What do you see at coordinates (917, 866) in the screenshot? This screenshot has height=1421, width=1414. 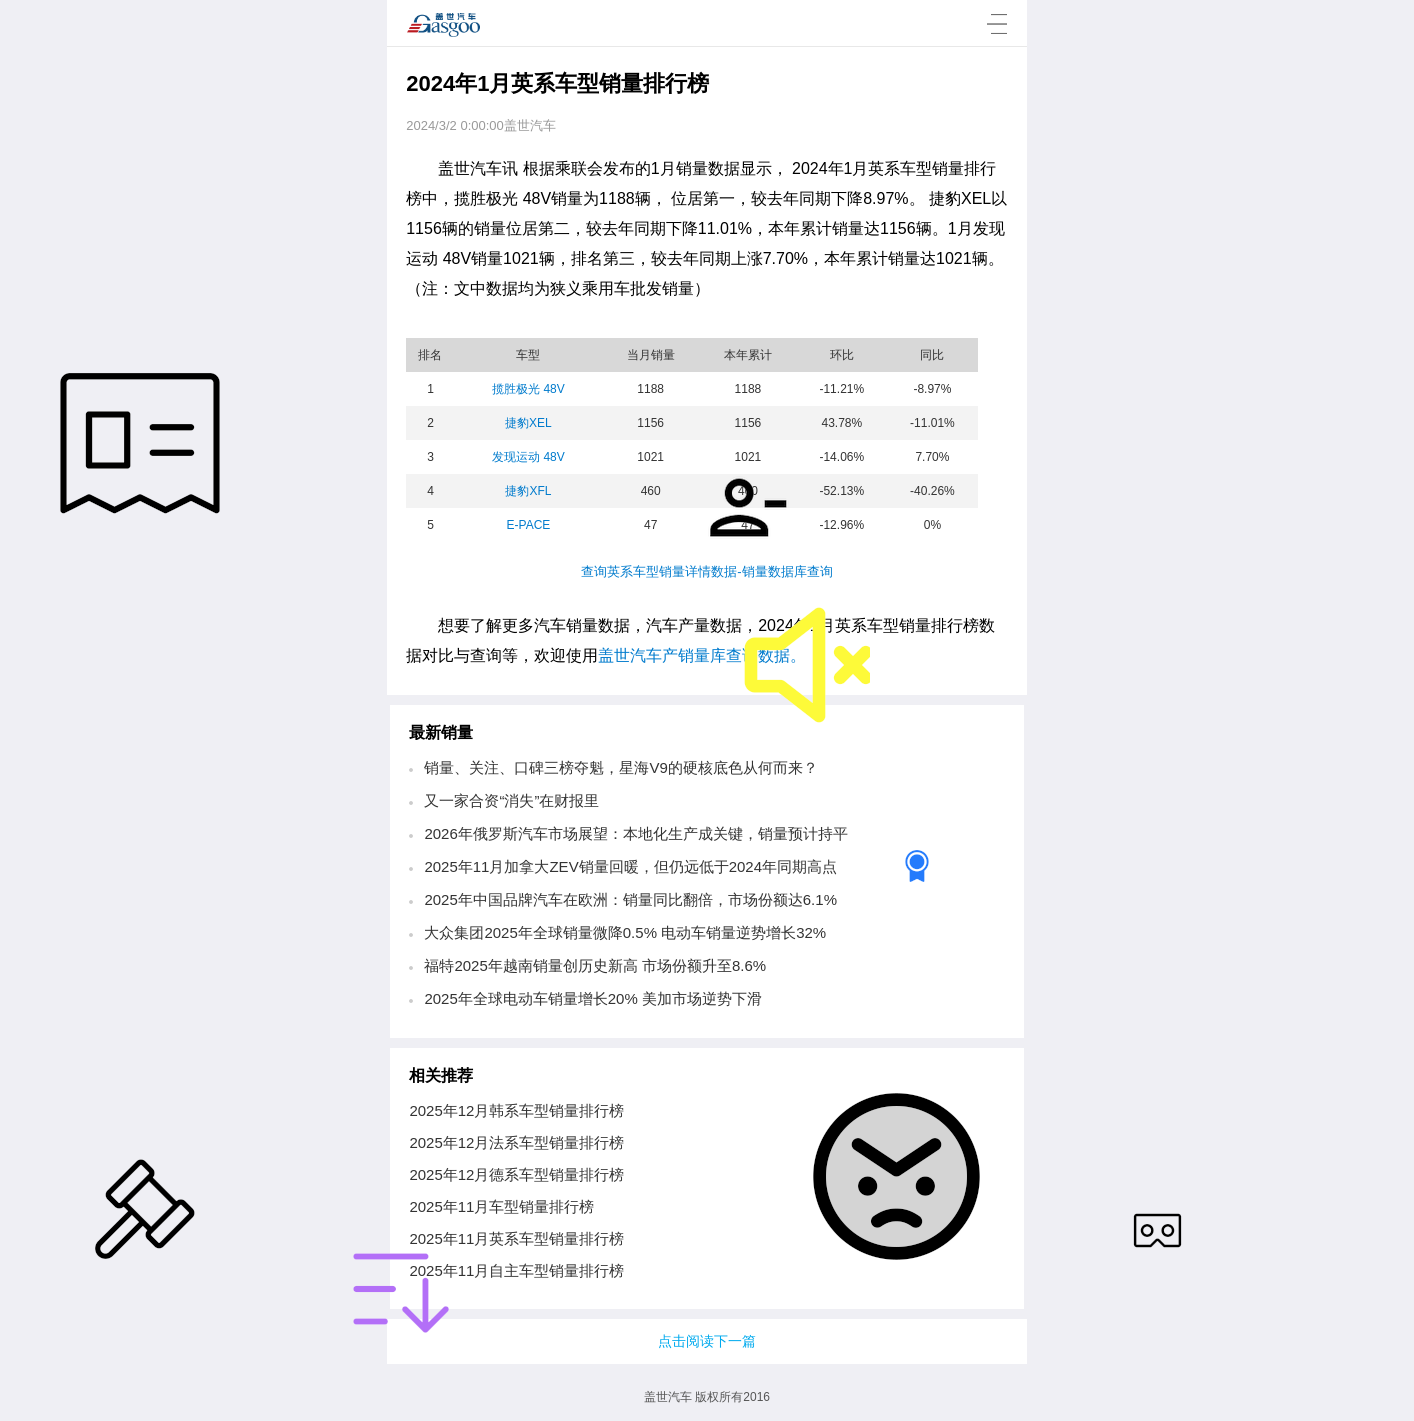 I see `view achievements or awards` at bounding box center [917, 866].